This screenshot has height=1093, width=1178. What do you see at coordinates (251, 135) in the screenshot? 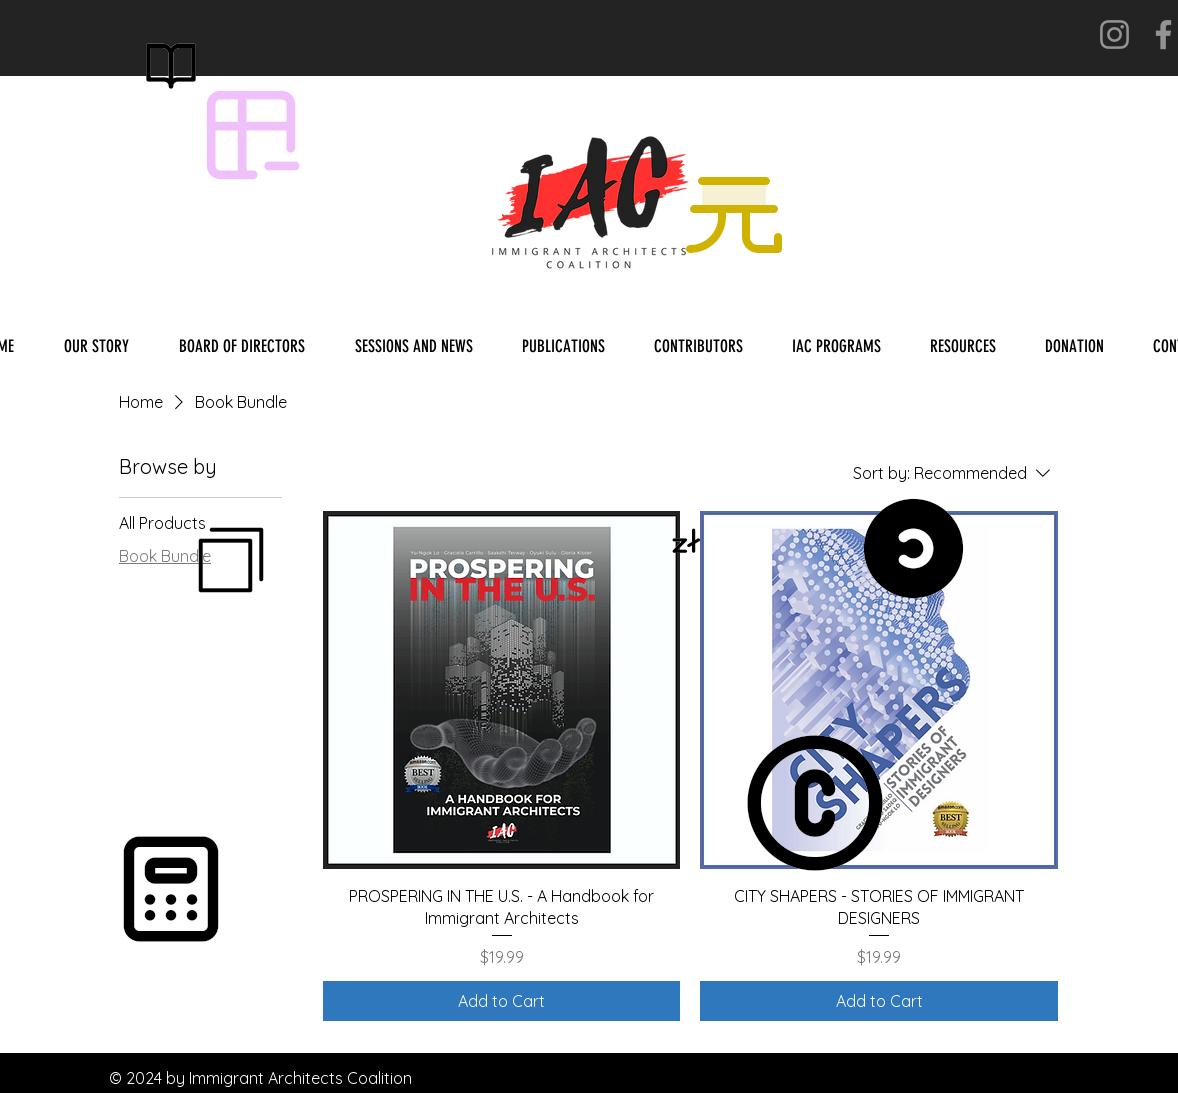
I see `remove a row or column from a table` at bounding box center [251, 135].